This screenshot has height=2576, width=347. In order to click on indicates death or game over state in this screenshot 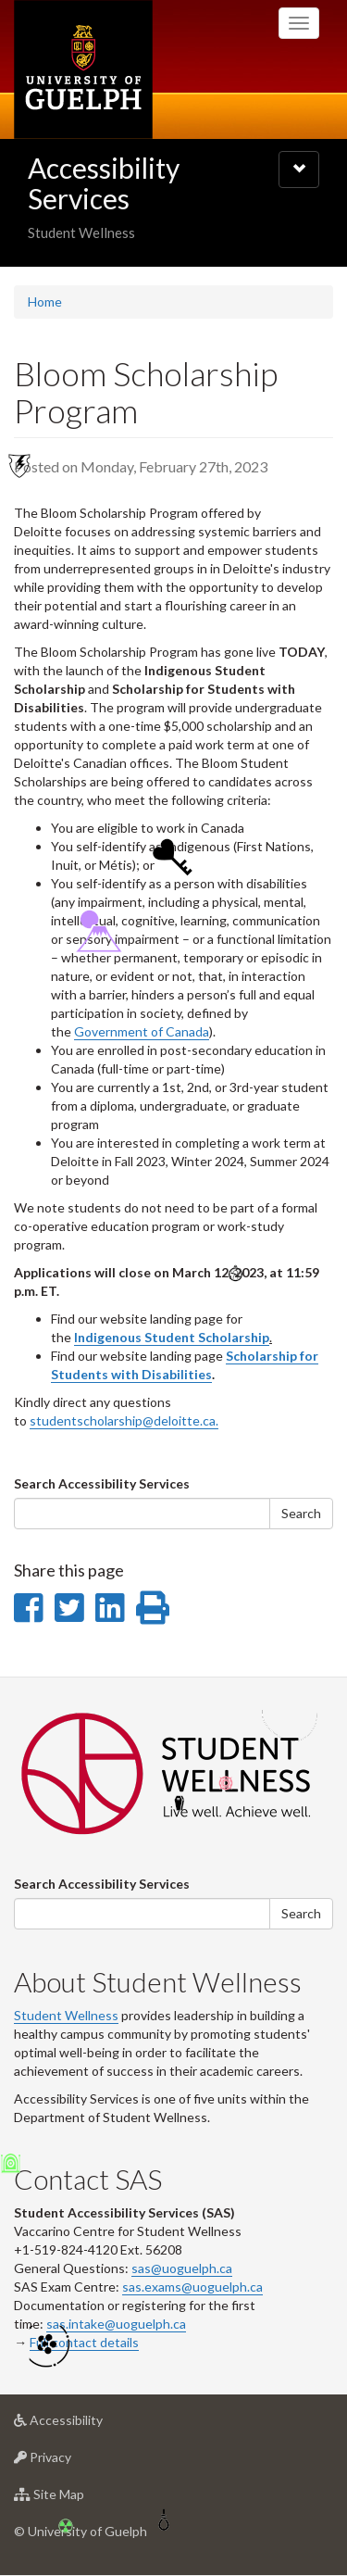, I will do `click(179, 1803)`.